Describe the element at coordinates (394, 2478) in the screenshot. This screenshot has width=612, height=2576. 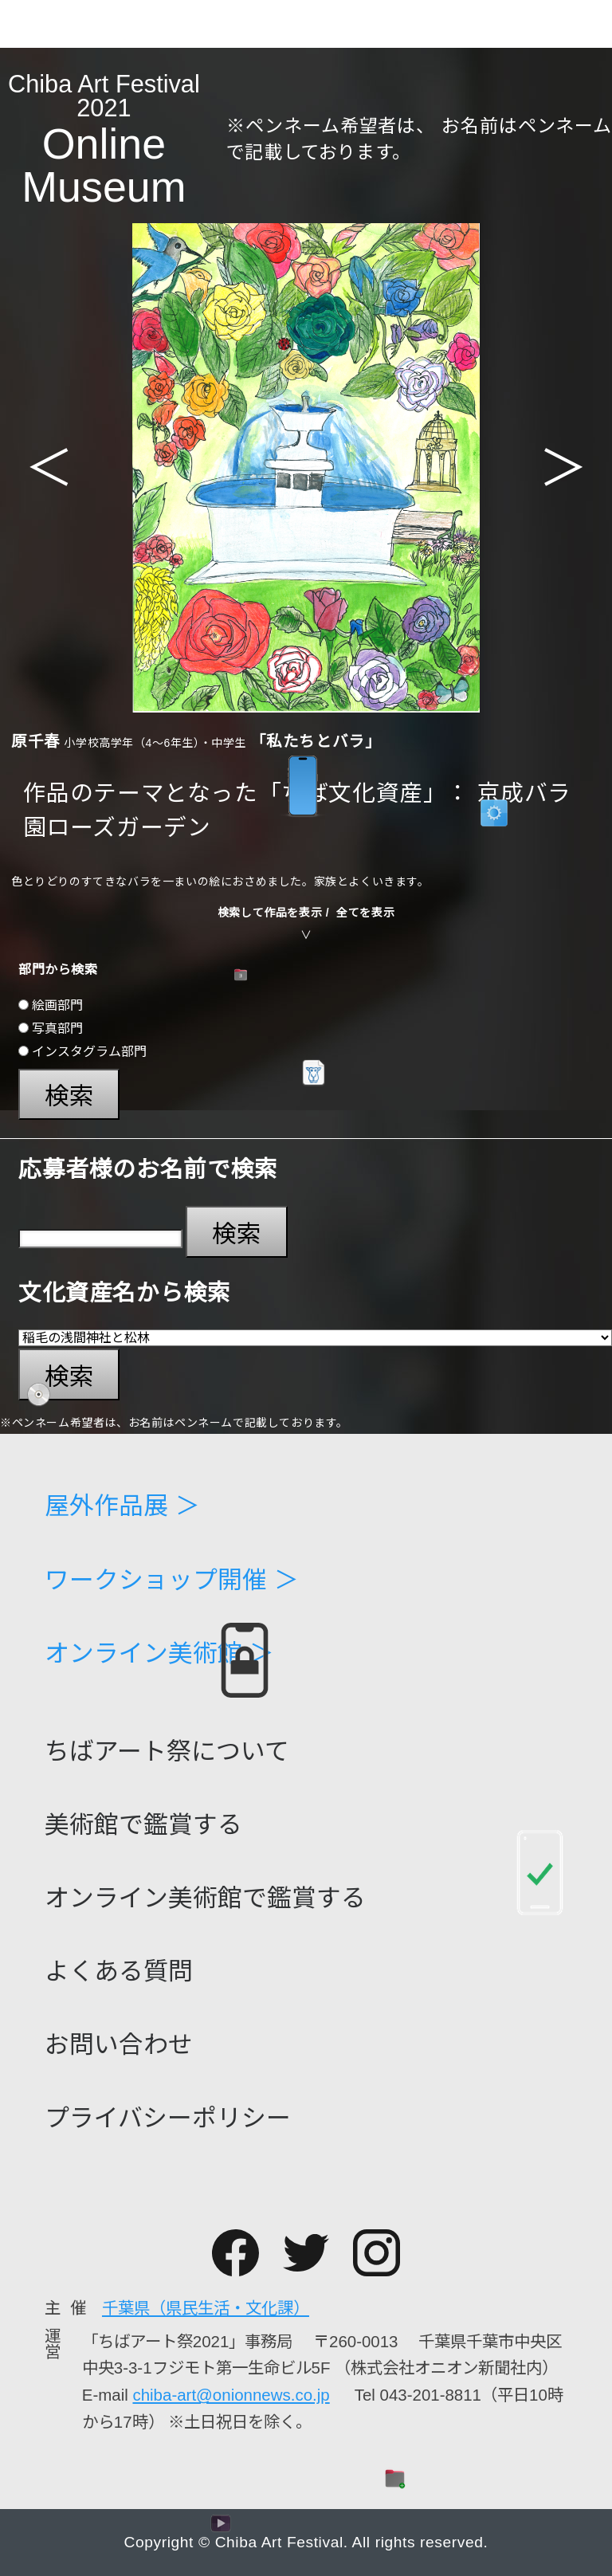
I see `create a new folder` at that location.